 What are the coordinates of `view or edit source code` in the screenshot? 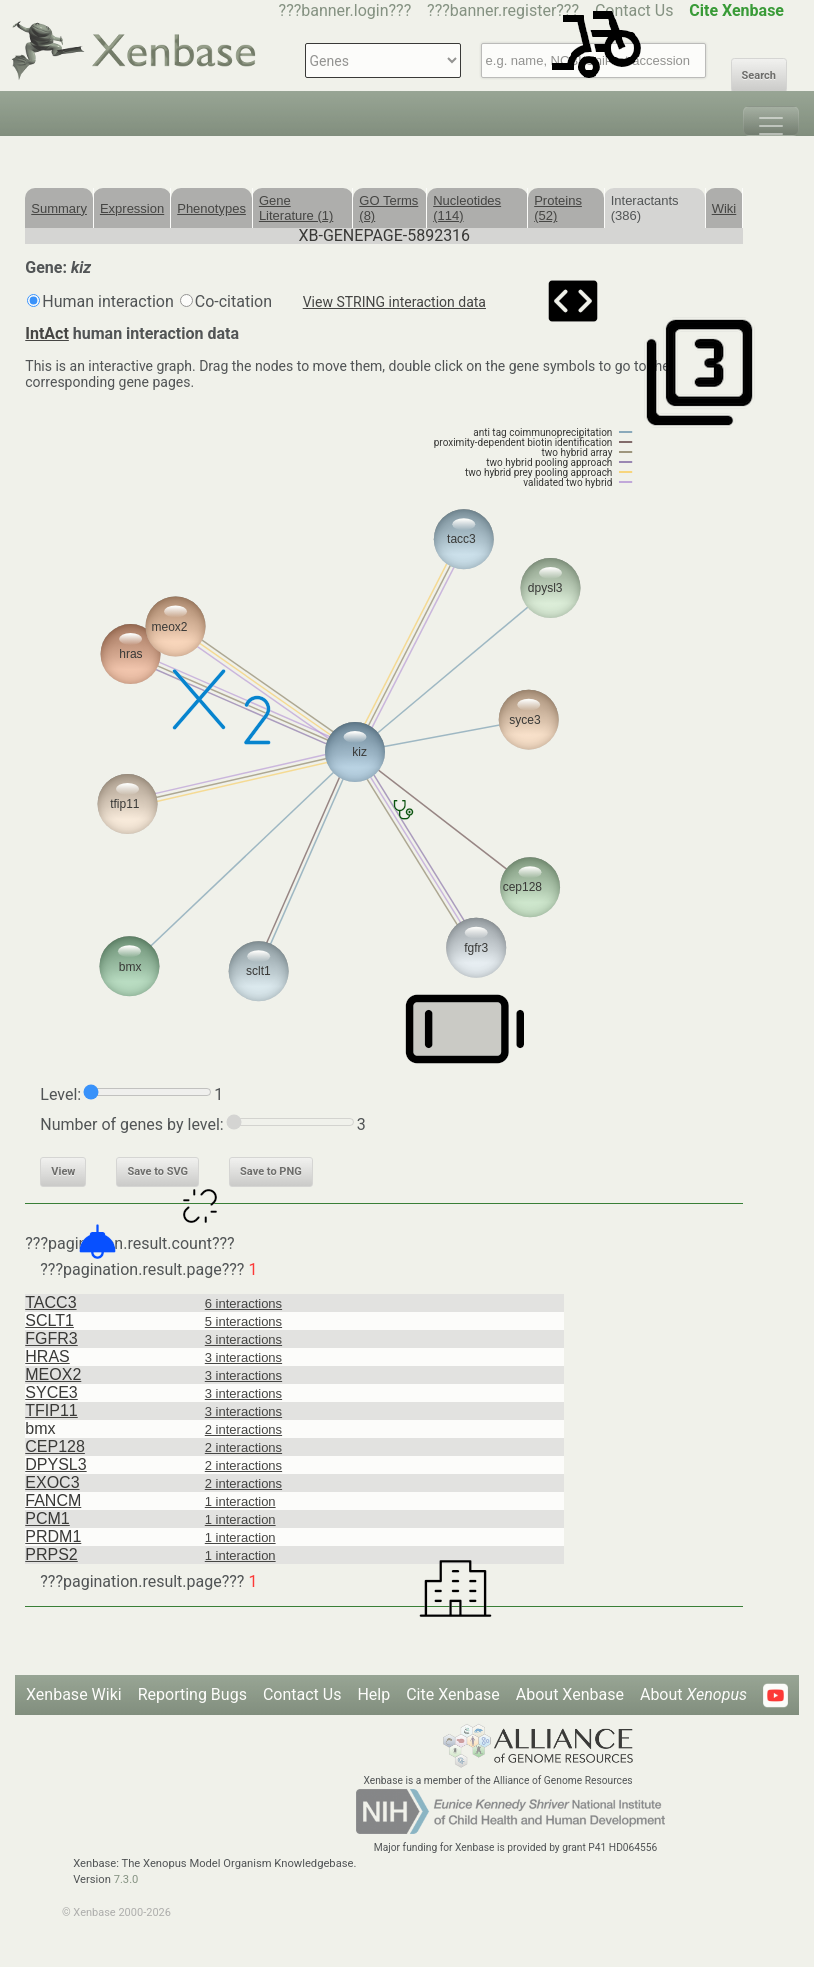 It's located at (573, 301).